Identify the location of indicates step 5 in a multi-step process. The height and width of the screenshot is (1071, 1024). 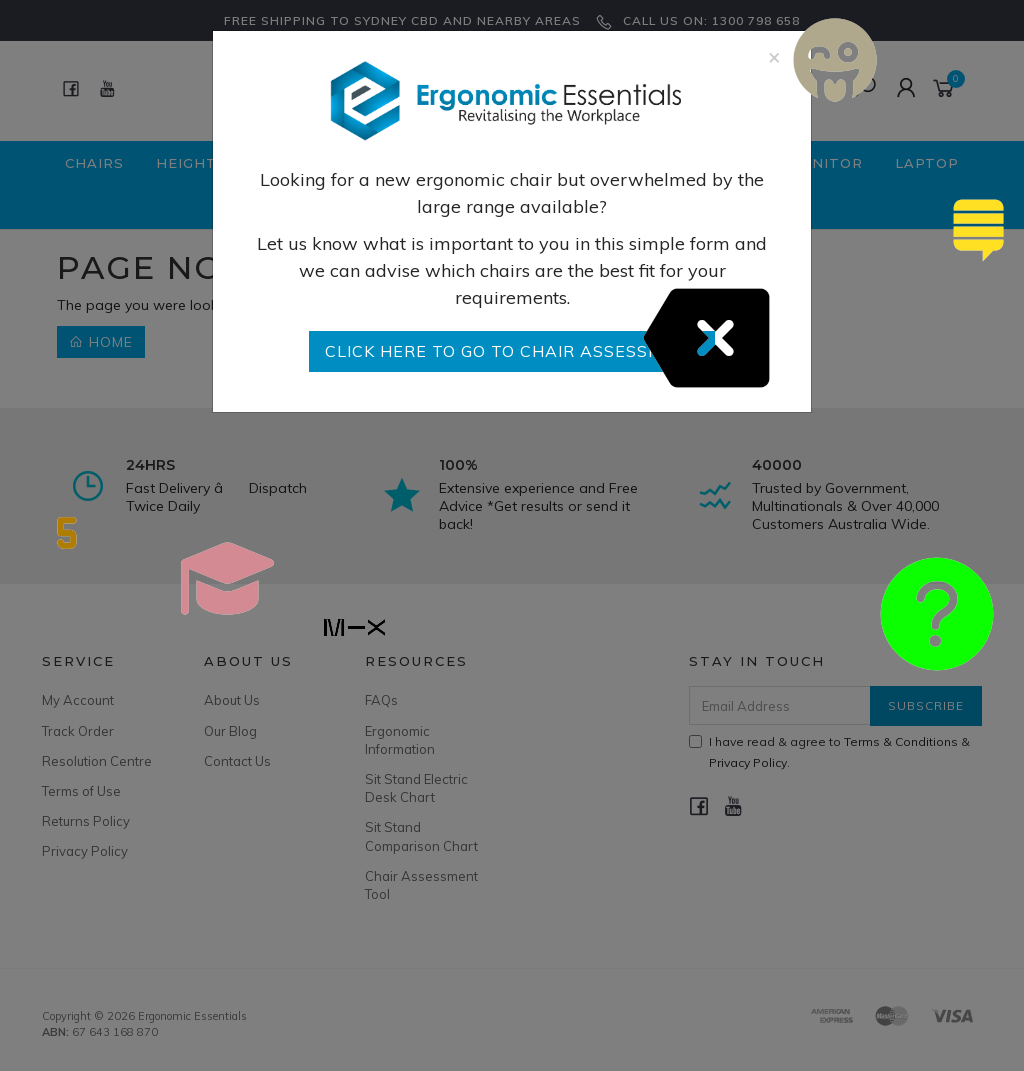
(67, 533).